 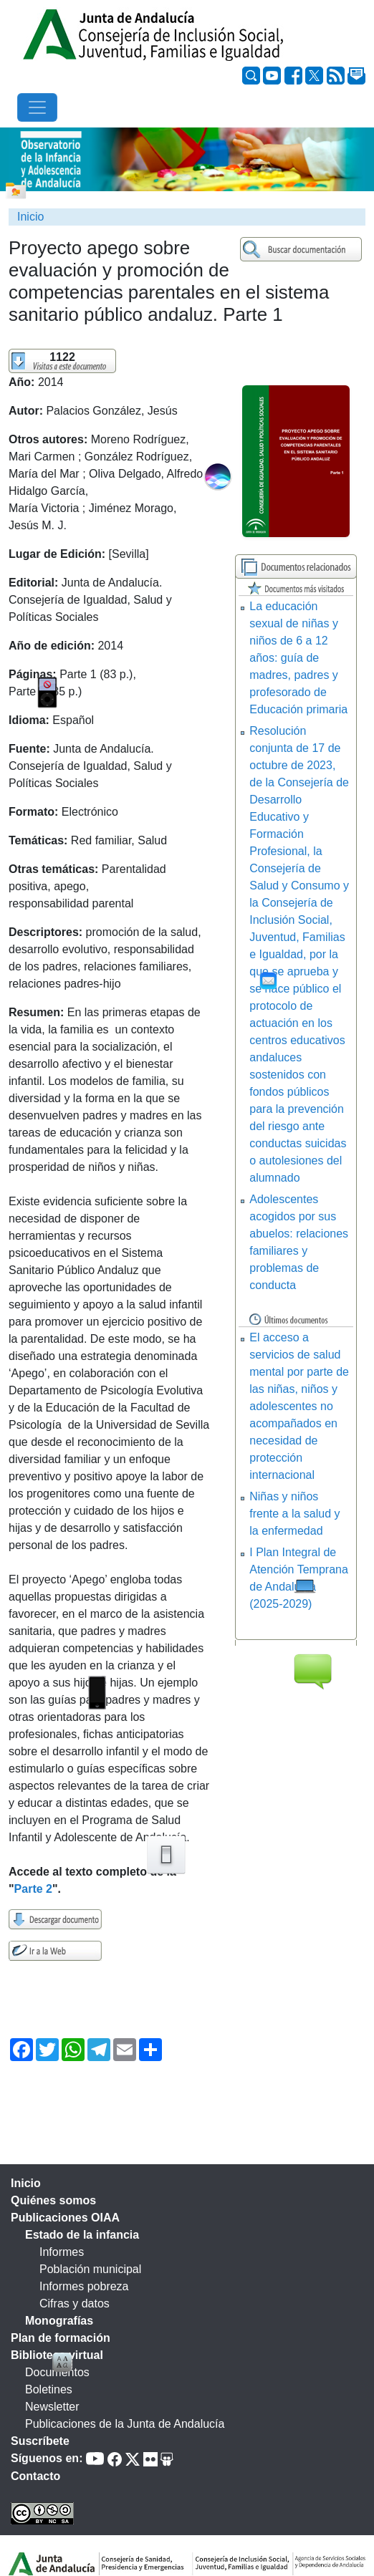 What do you see at coordinates (305, 1584) in the screenshot?
I see `represents this macbook air in system settings` at bounding box center [305, 1584].